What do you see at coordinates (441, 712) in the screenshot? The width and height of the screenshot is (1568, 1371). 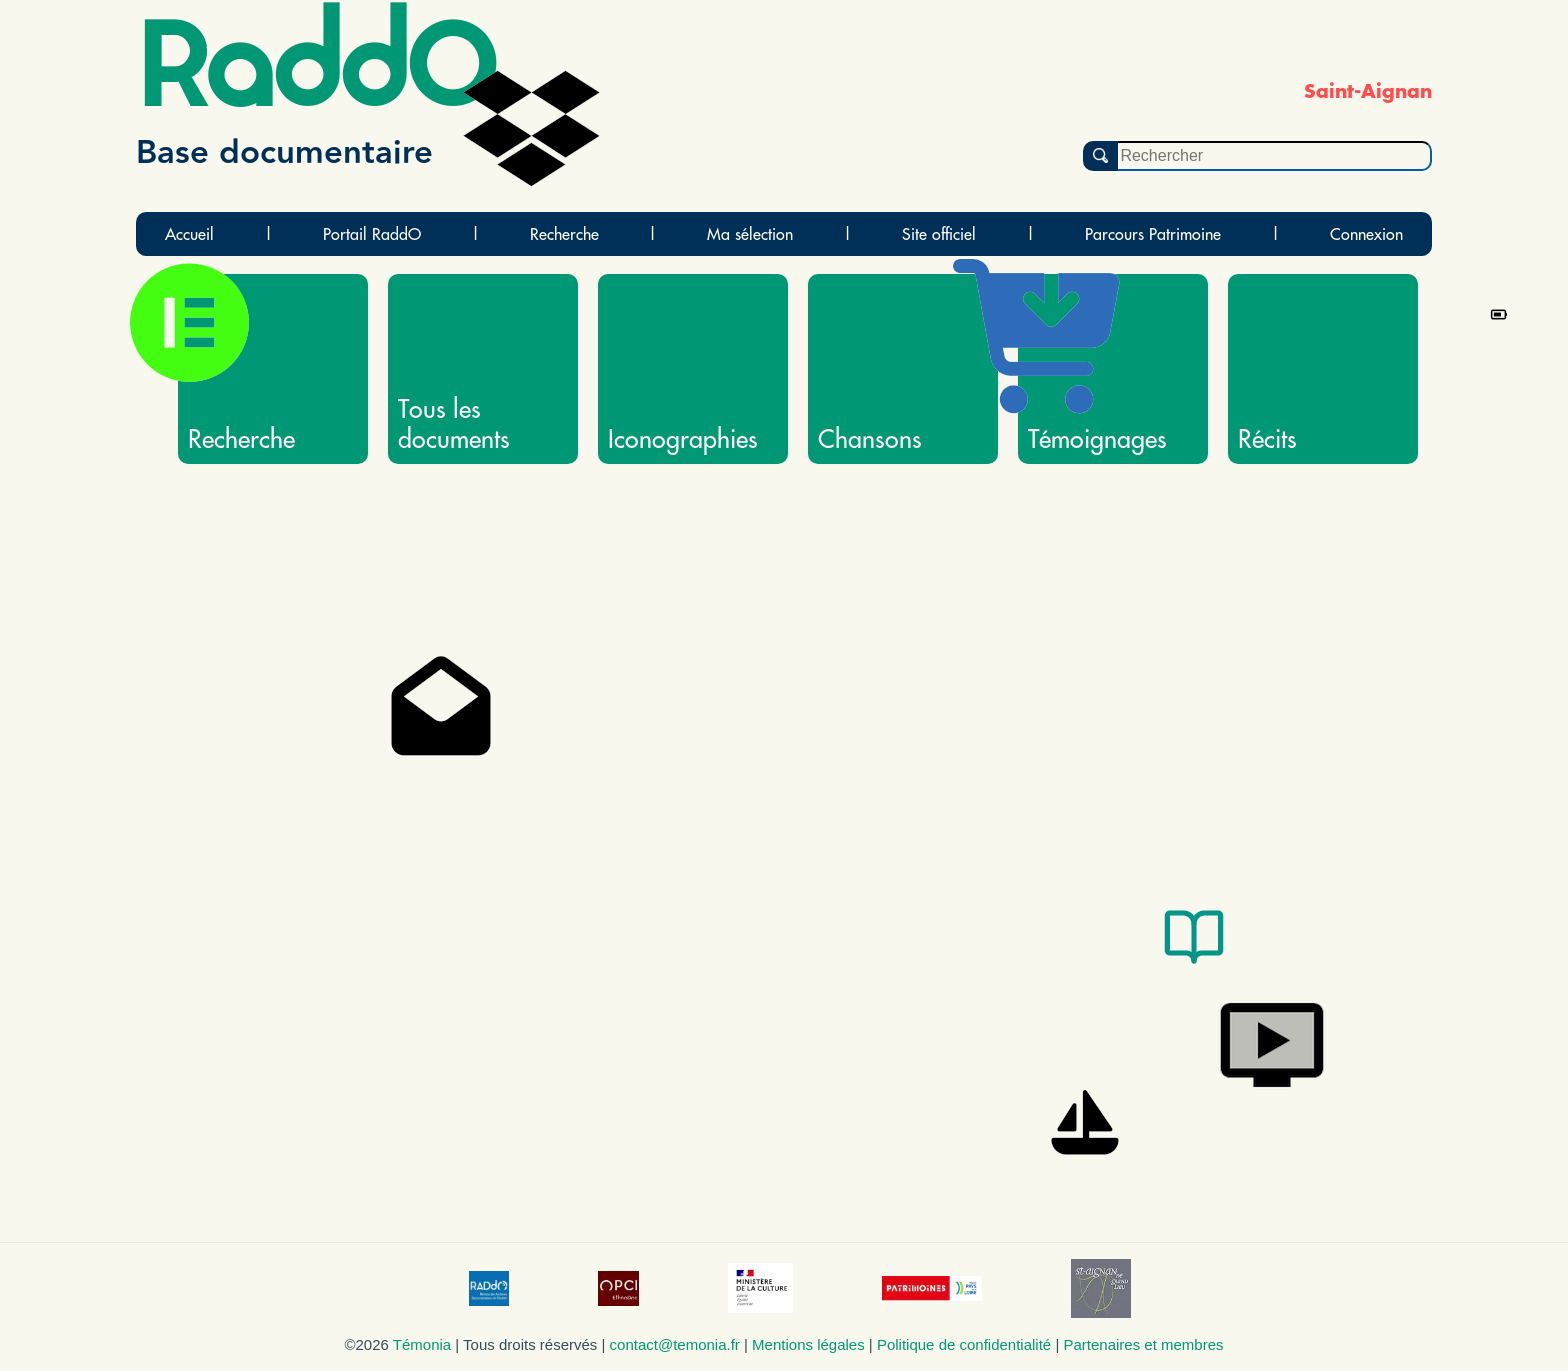 I see `view an opened or read email` at bounding box center [441, 712].